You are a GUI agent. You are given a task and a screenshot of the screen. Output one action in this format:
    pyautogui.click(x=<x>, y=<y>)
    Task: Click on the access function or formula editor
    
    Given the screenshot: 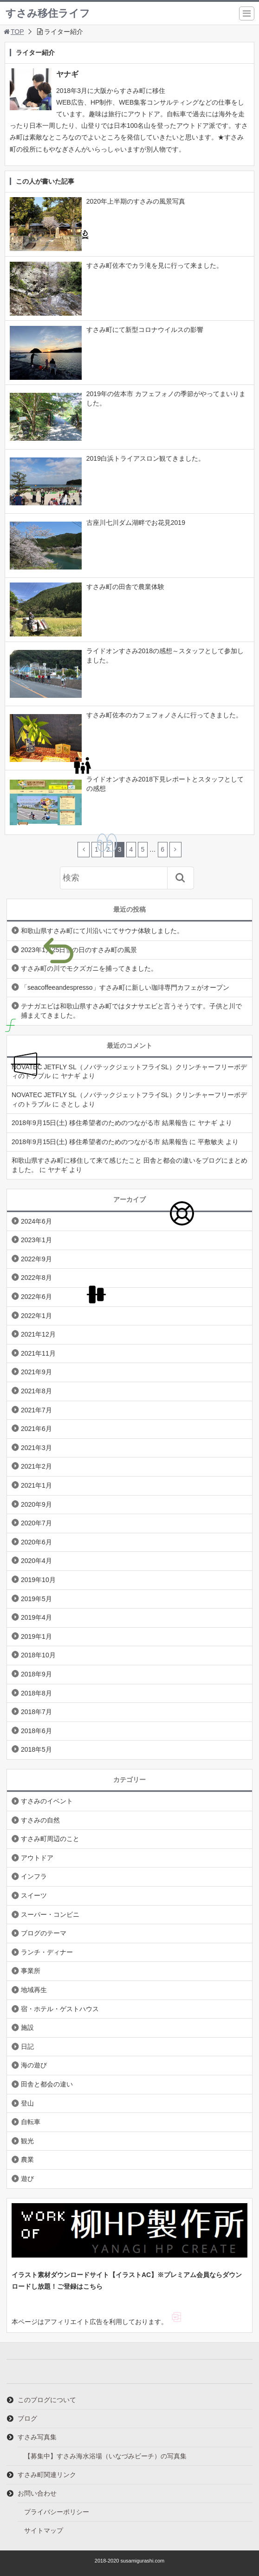 What is the action you would take?
    pyautogui.click(x=10, y=1025)
    